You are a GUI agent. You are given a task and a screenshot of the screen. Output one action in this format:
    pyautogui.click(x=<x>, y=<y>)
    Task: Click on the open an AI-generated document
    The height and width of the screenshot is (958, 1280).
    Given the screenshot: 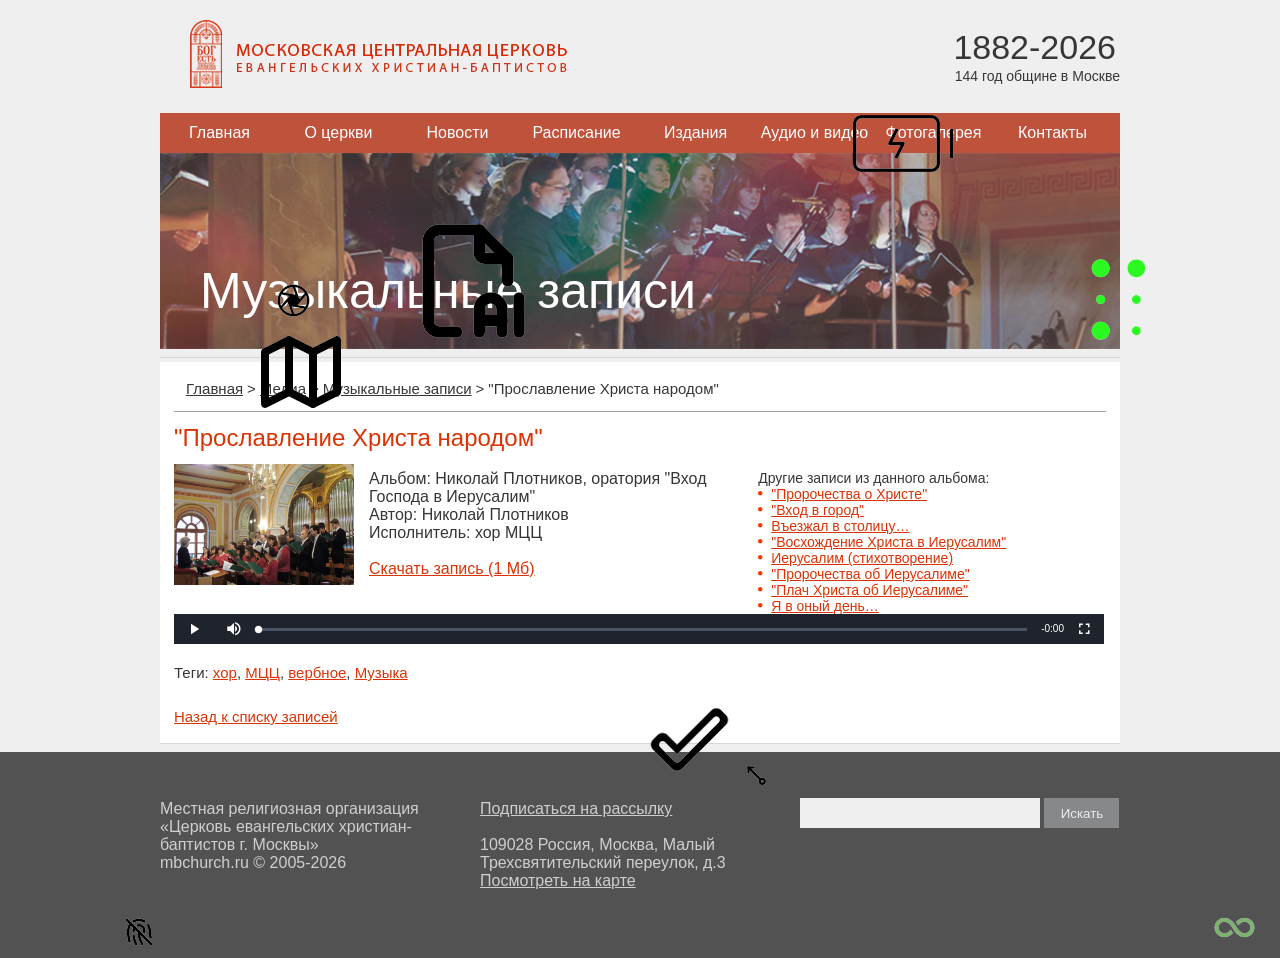 What is the action you would take?
    pyautogui.click(x=468, y=281)
    